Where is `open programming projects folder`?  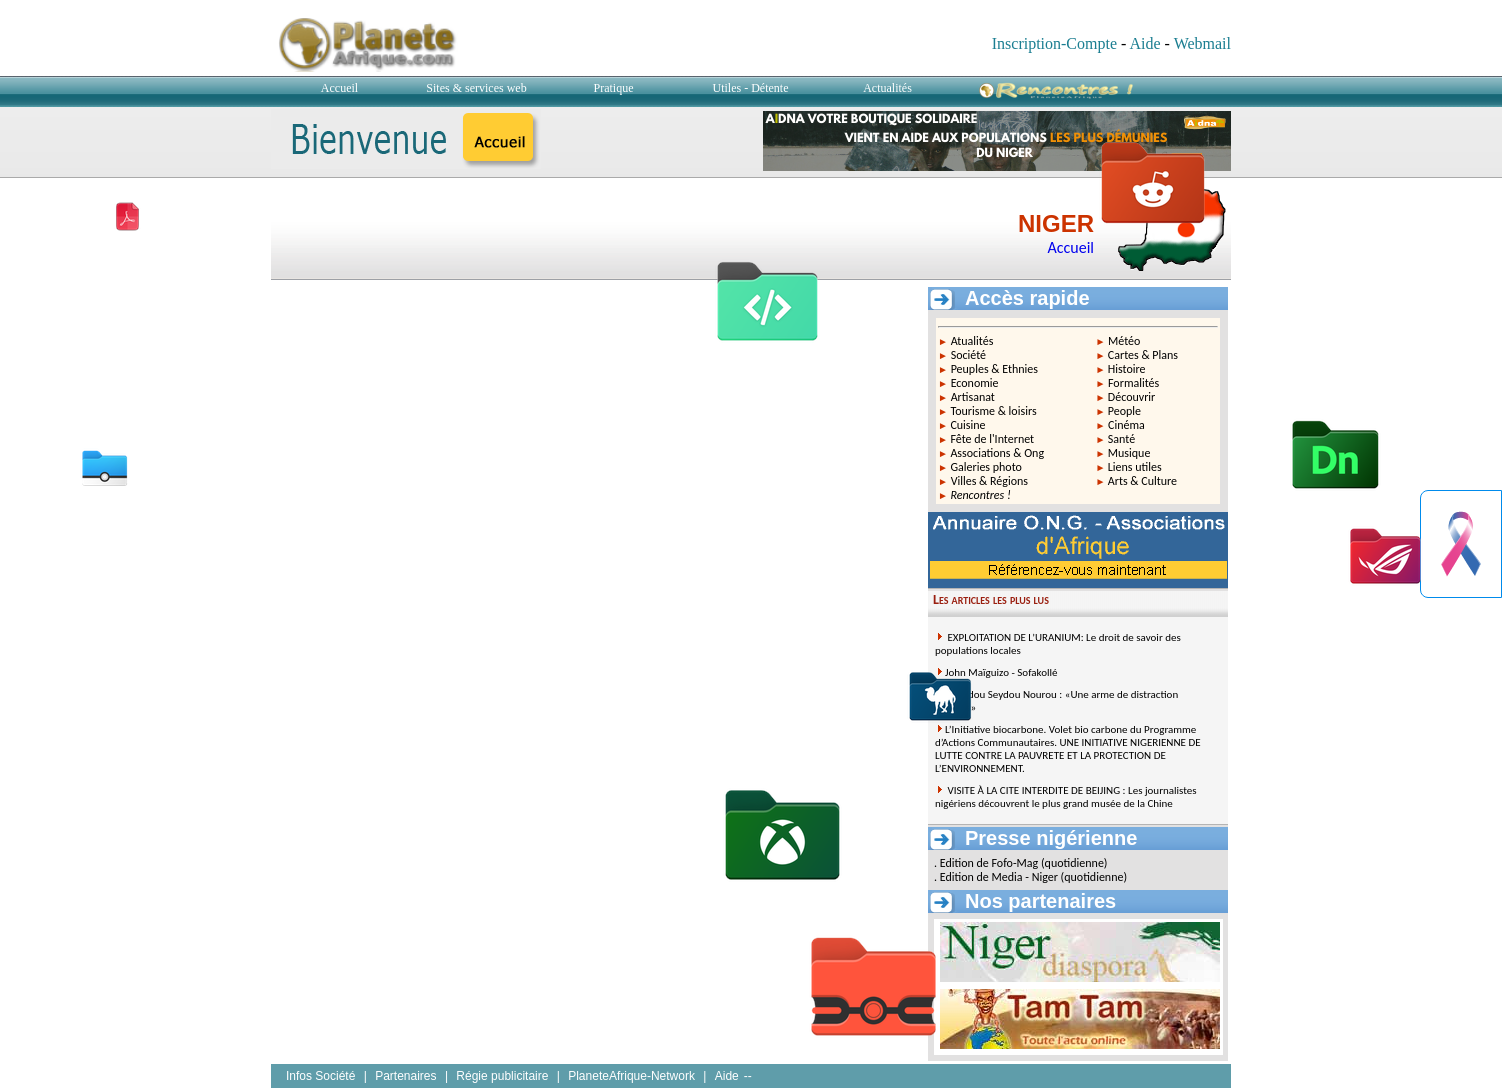 open programming projects folder is located at coordinates (767, 304).